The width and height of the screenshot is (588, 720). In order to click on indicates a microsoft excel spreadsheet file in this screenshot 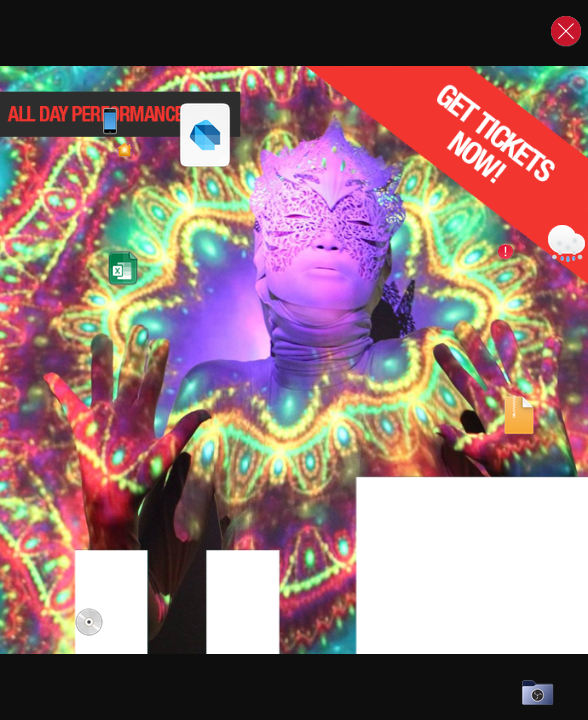, I will do `click(123, 268)`.